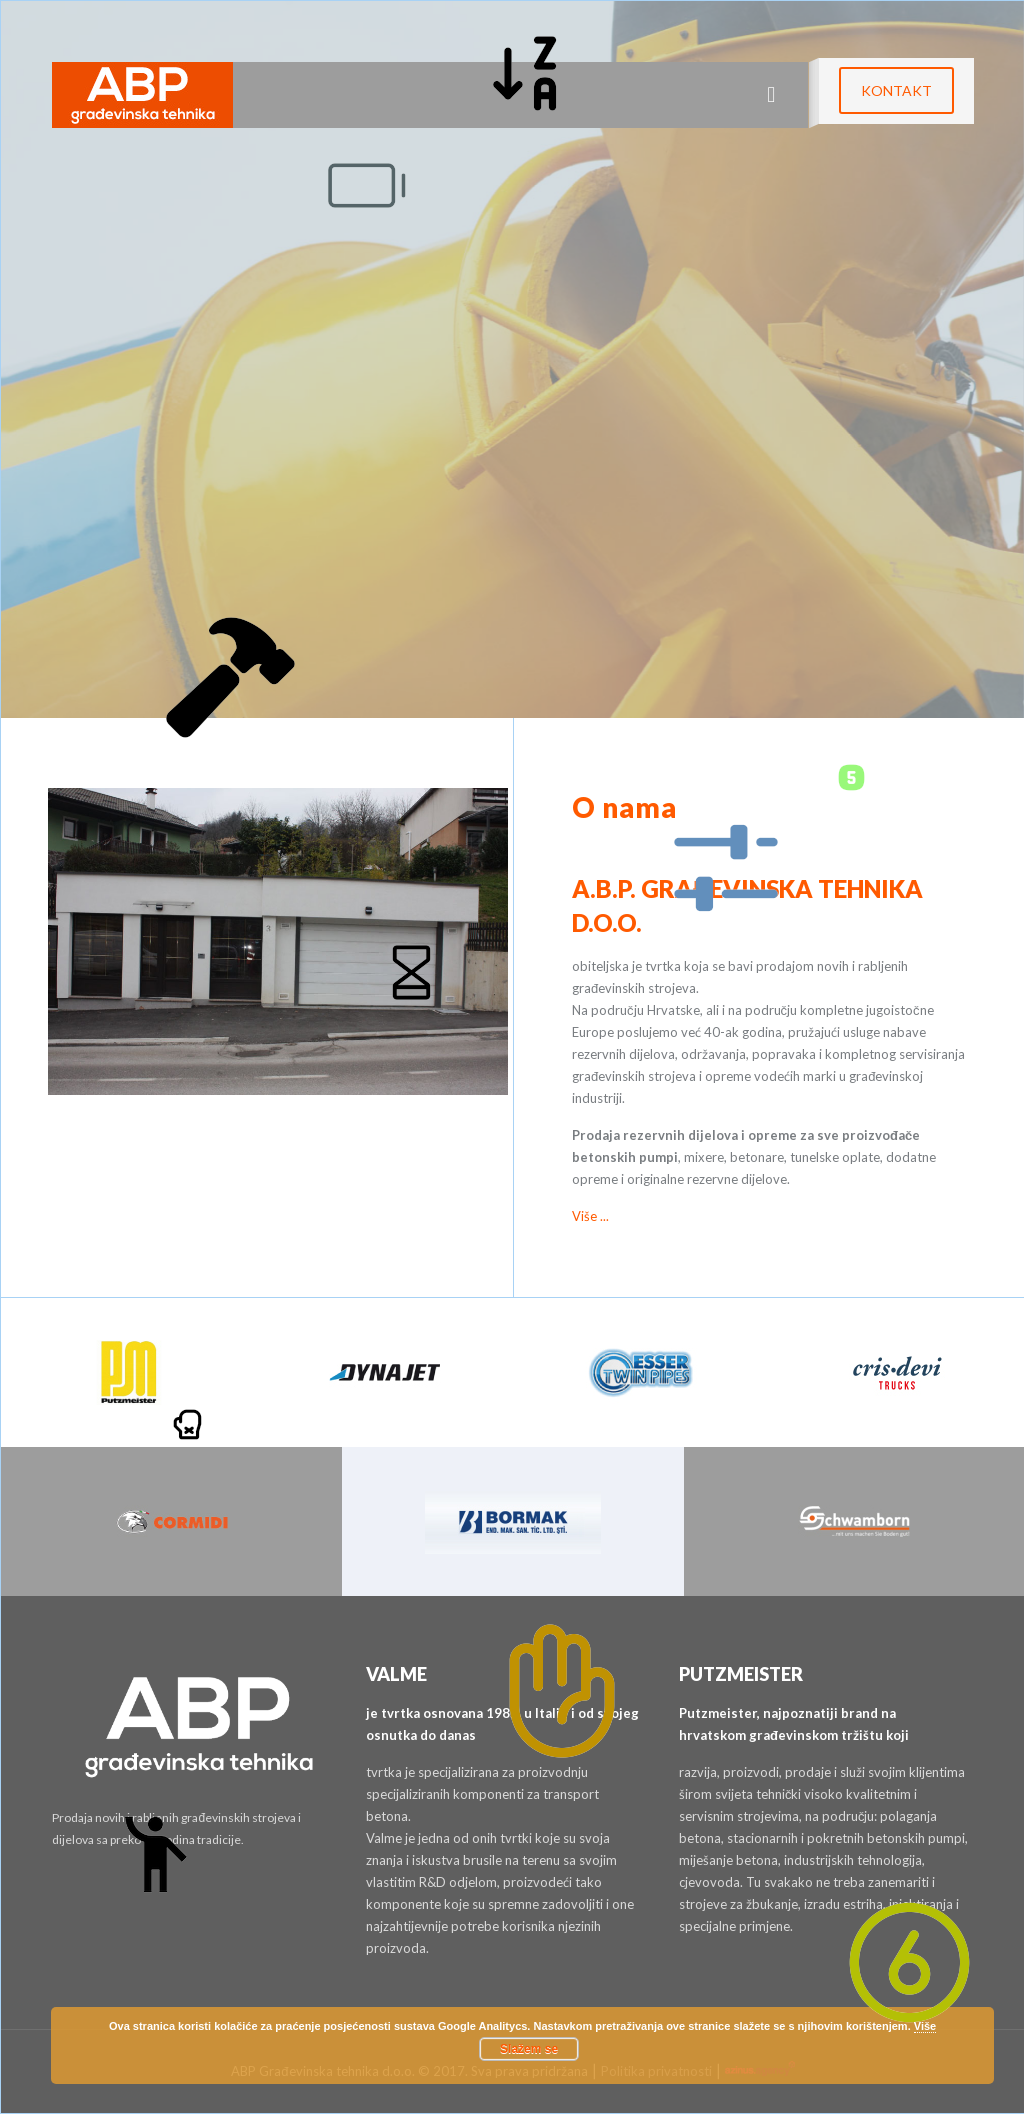 The width and height of the screenshot is (1024, 2114). What do you see at coordinates (188, 1425) in the screenshot?
I see `access boxing or combat sports content` at bounding box center [188, 1425].